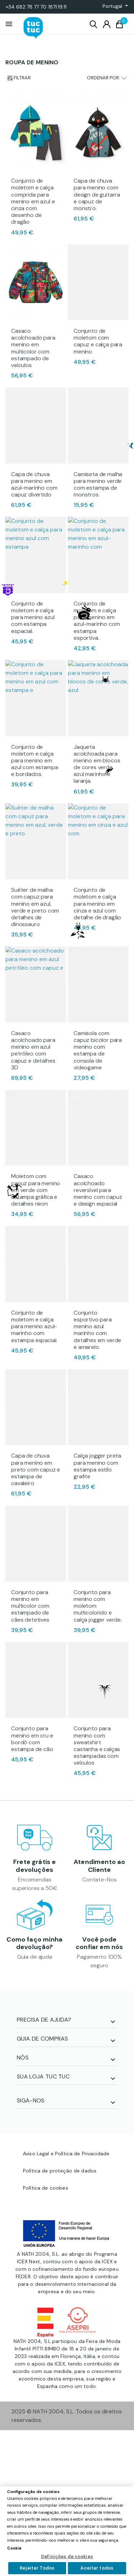 The image size is (134, 2576). Describe the element at coordinates (105, 679) in the screenshot. I see `enter the arena or battle mode` at that location.